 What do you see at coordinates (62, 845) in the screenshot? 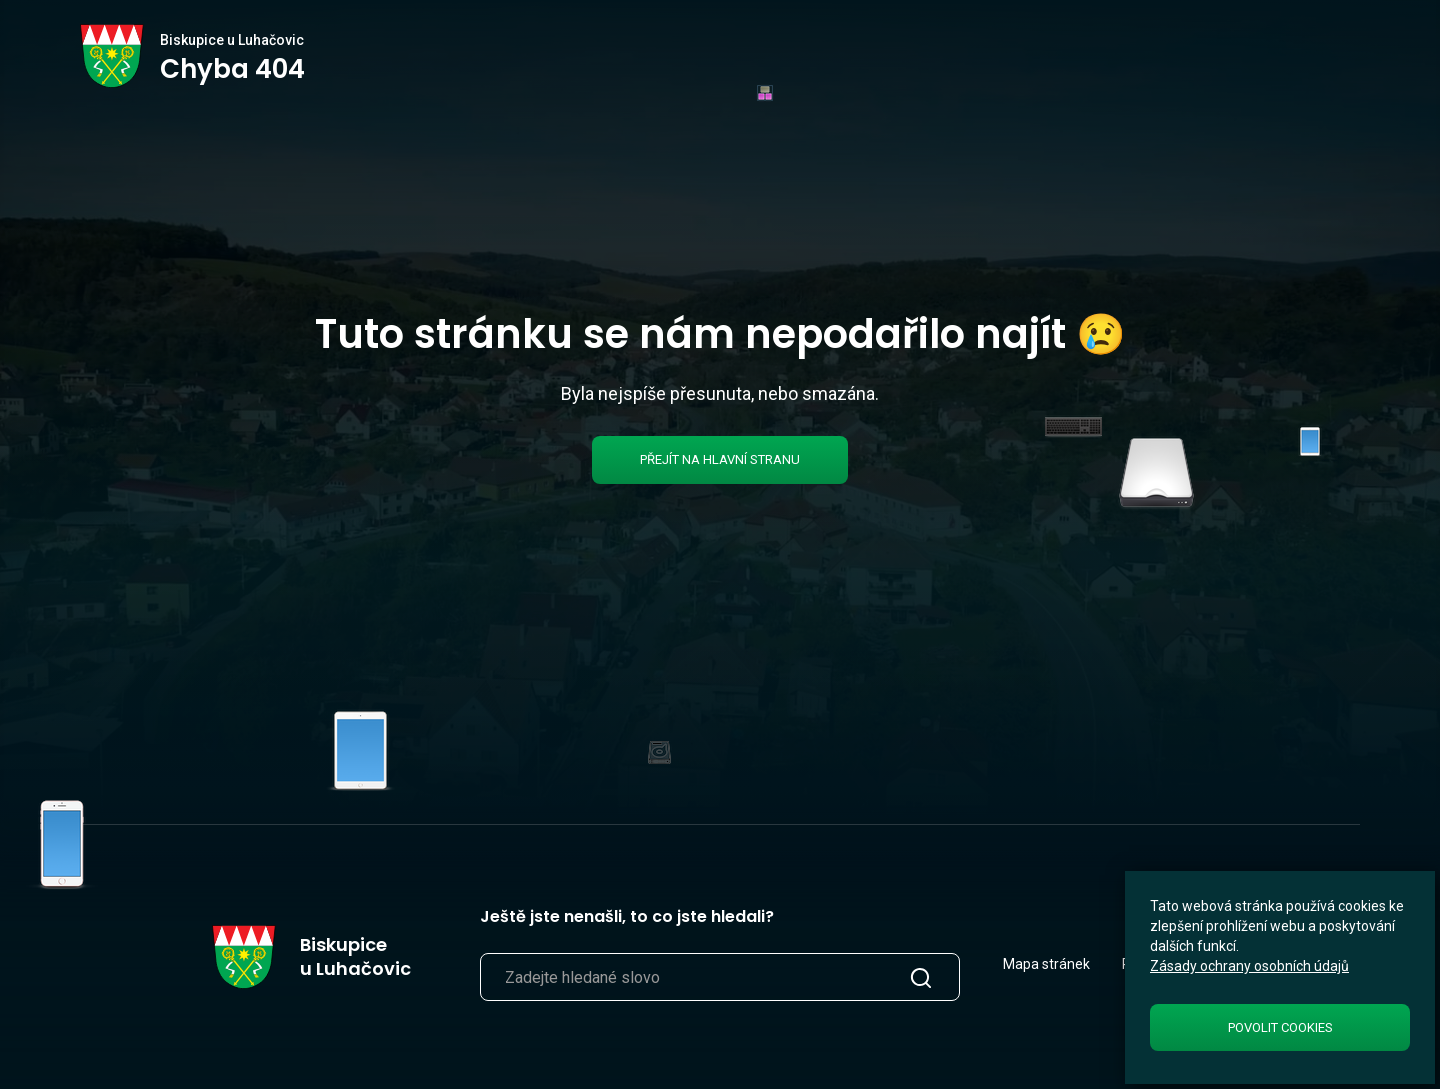
I see `connect or manage an iPhone device` at bounding box center [62, 845].